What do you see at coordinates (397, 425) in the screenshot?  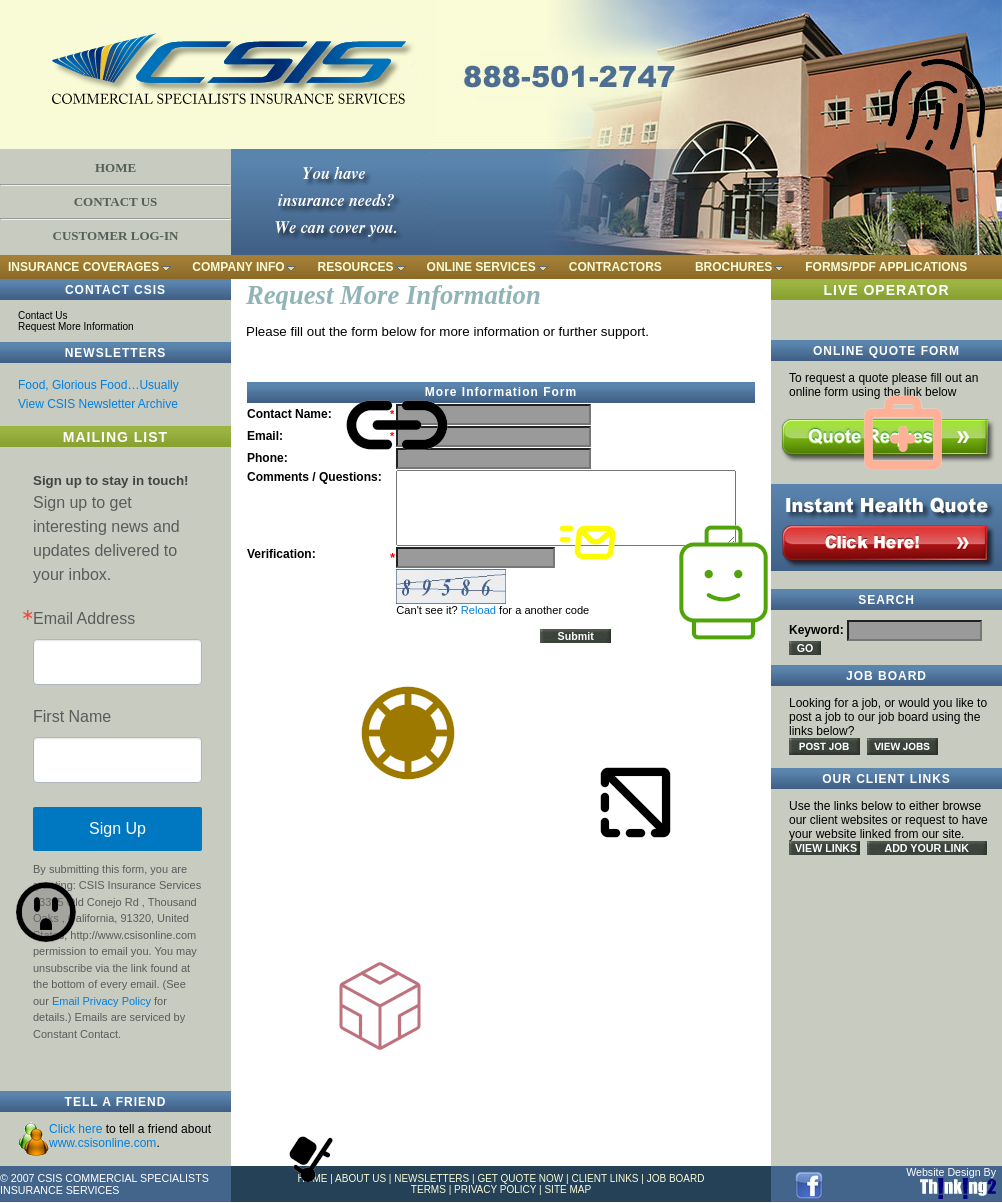 I see `copy link to clipboard` at bounding box center [397, 425].